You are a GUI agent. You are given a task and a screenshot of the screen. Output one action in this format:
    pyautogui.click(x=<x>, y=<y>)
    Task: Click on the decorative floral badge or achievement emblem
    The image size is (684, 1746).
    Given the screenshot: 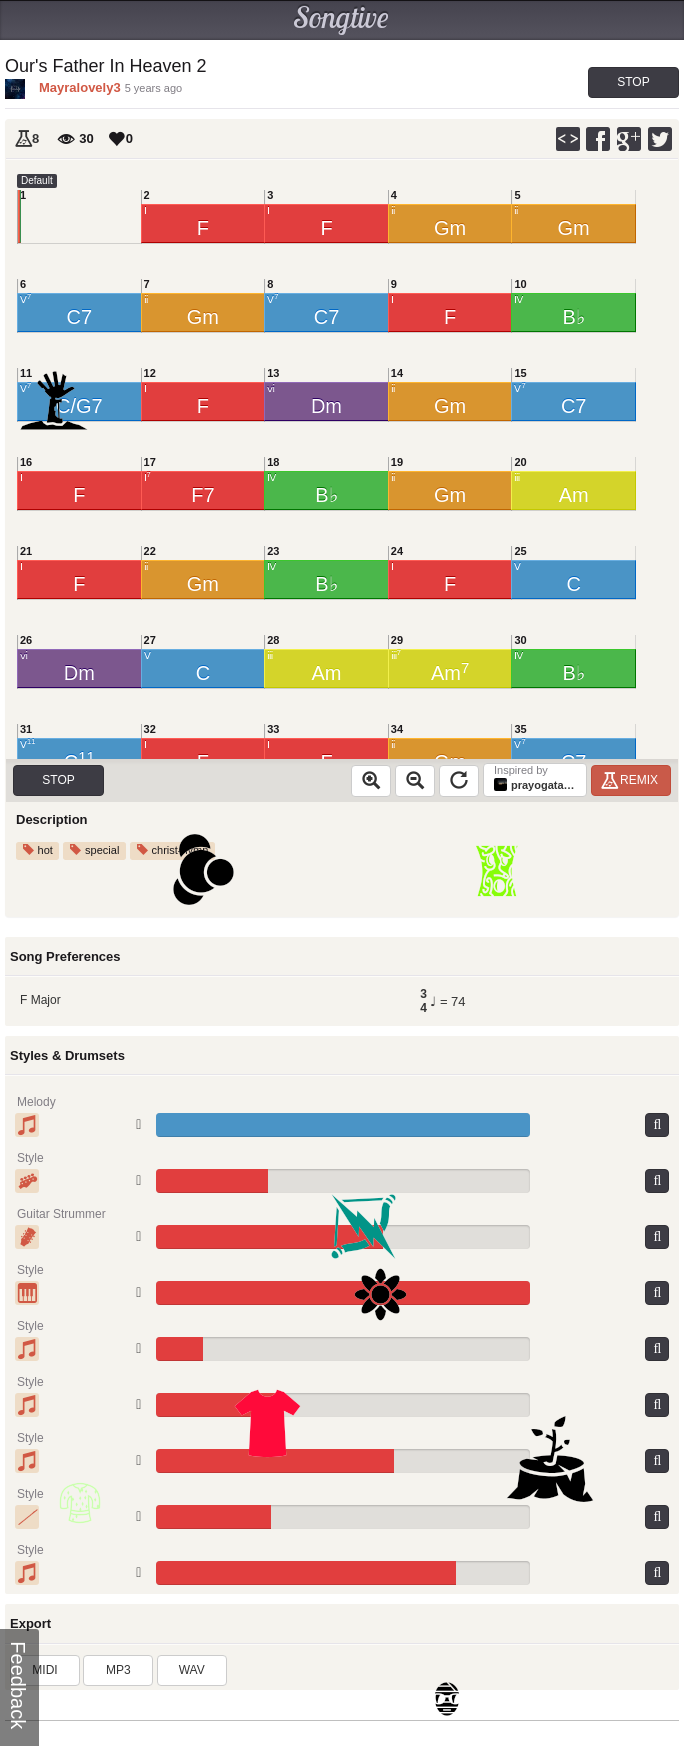 What is the action you would take?
    pyautogui.click(x=380, y=1294)
    